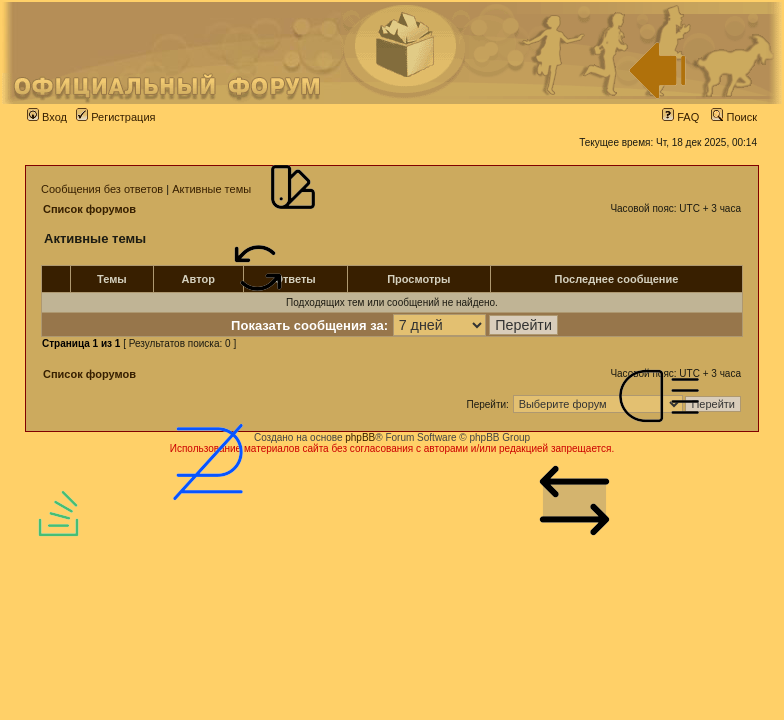 This screenshot has height=720, width=784. I want to click on swap or exchange items, so click(574, 500).